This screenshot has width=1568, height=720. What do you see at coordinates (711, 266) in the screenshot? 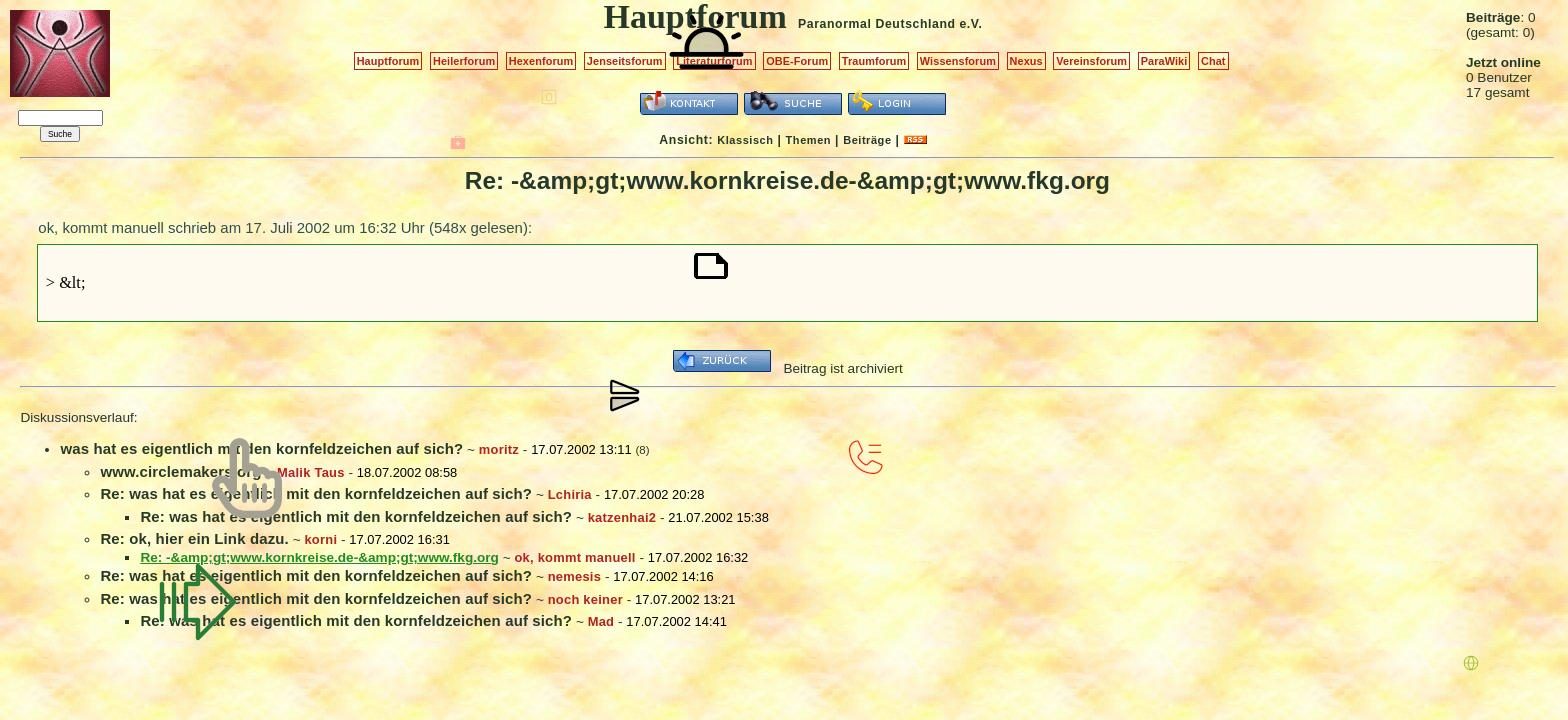
I see `create a new note` at bounding box center [711, 266].